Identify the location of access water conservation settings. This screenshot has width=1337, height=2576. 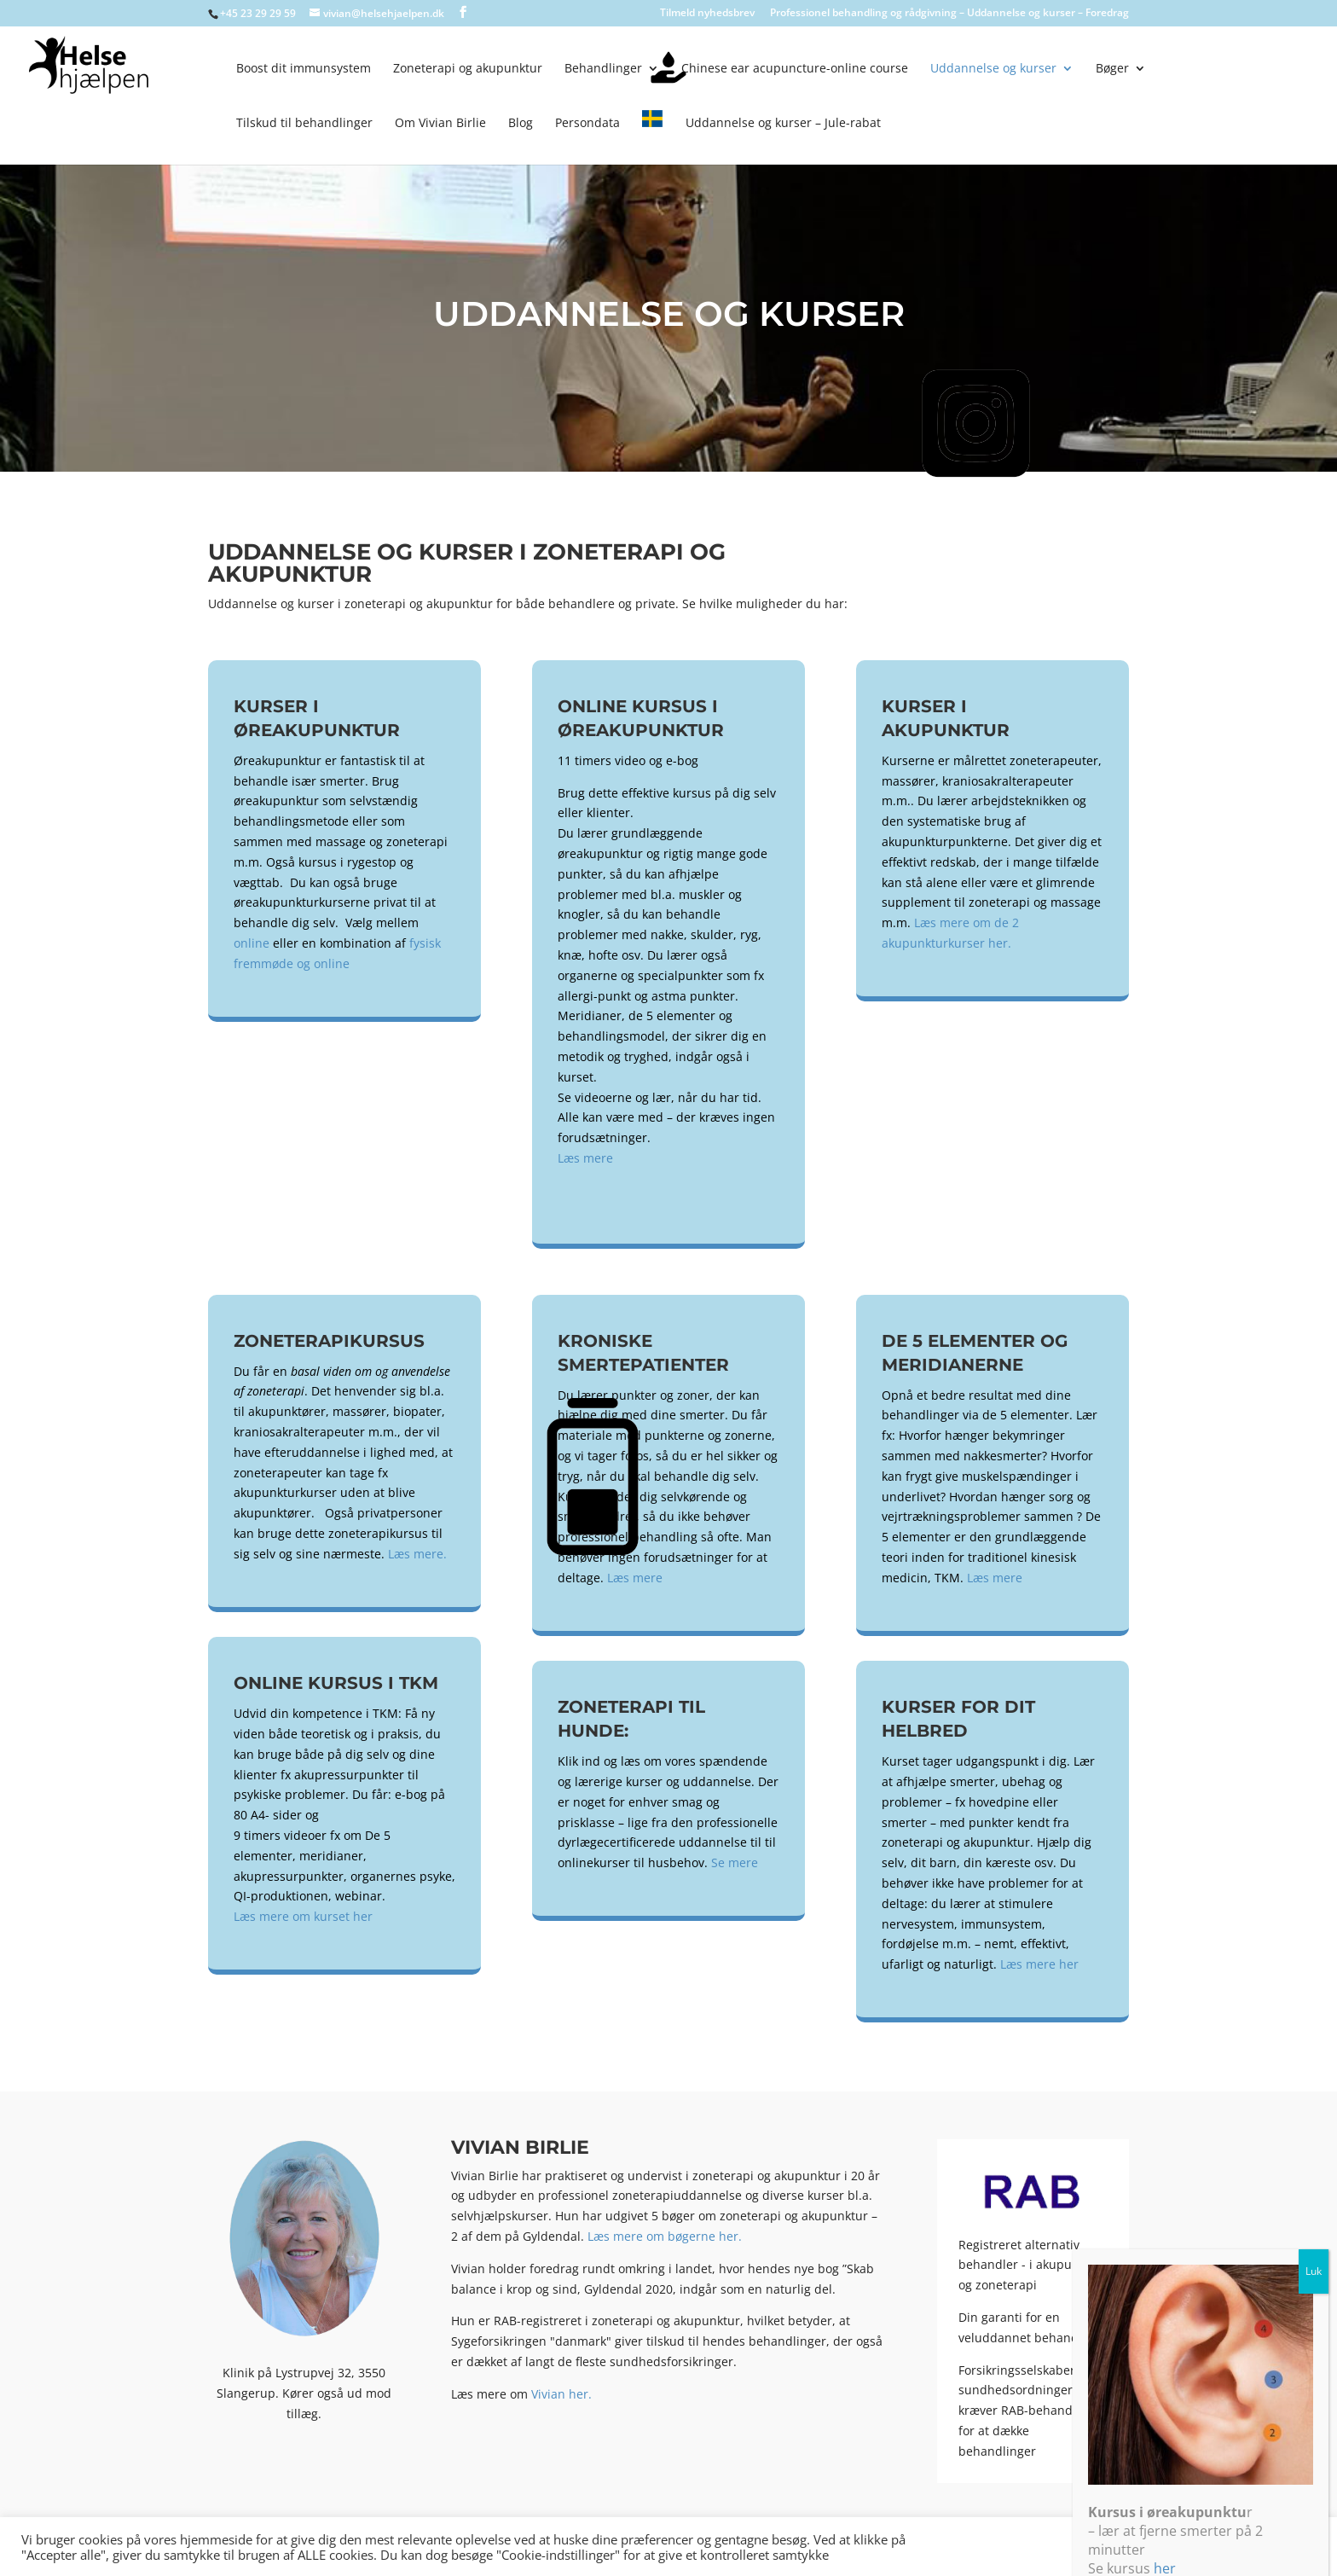
(668, 67).